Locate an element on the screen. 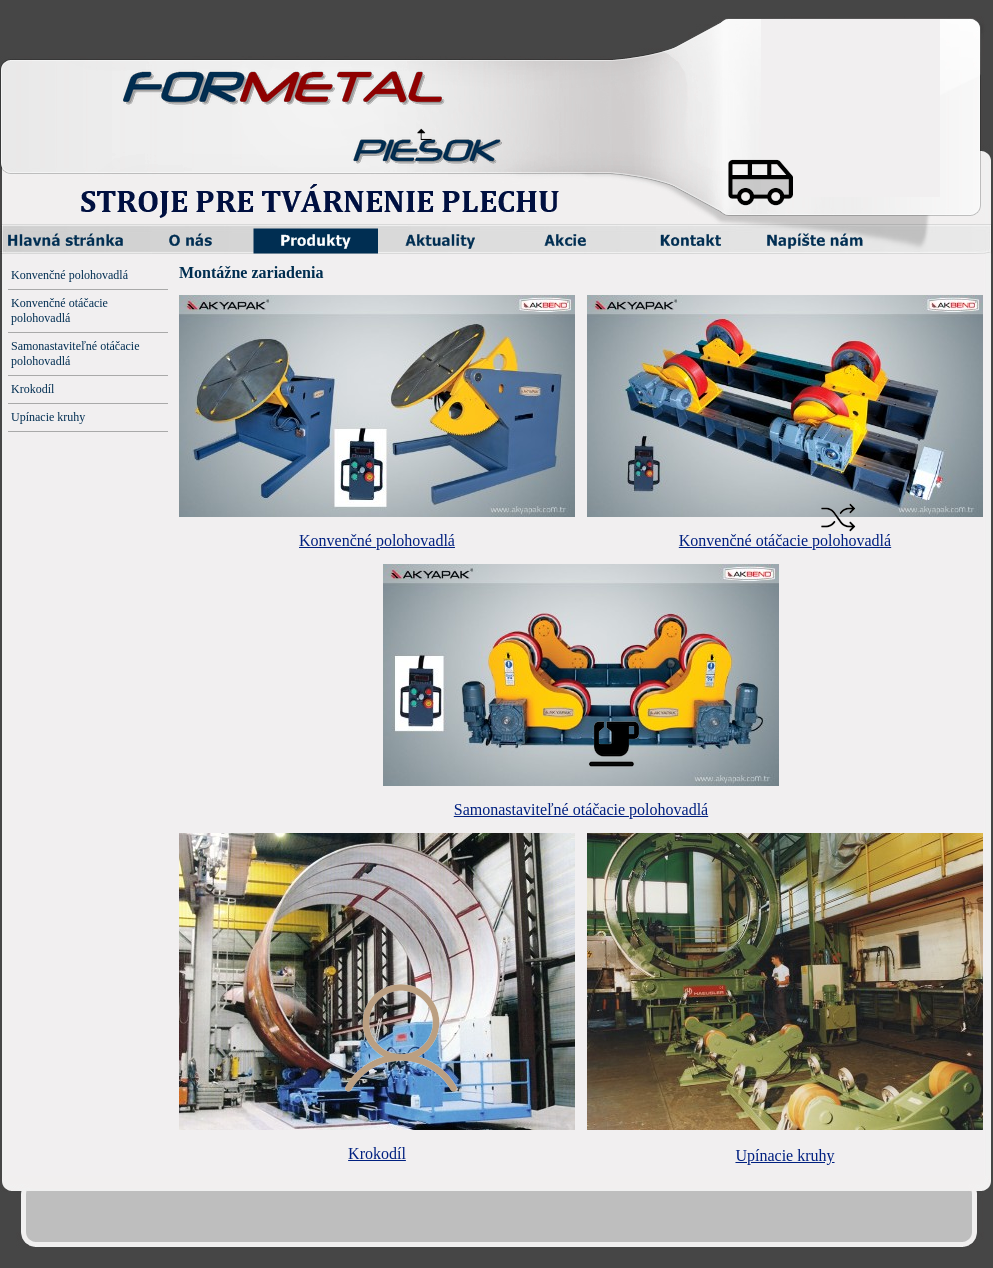  access food and beverage emoji category is located at coordinates (614, 744).